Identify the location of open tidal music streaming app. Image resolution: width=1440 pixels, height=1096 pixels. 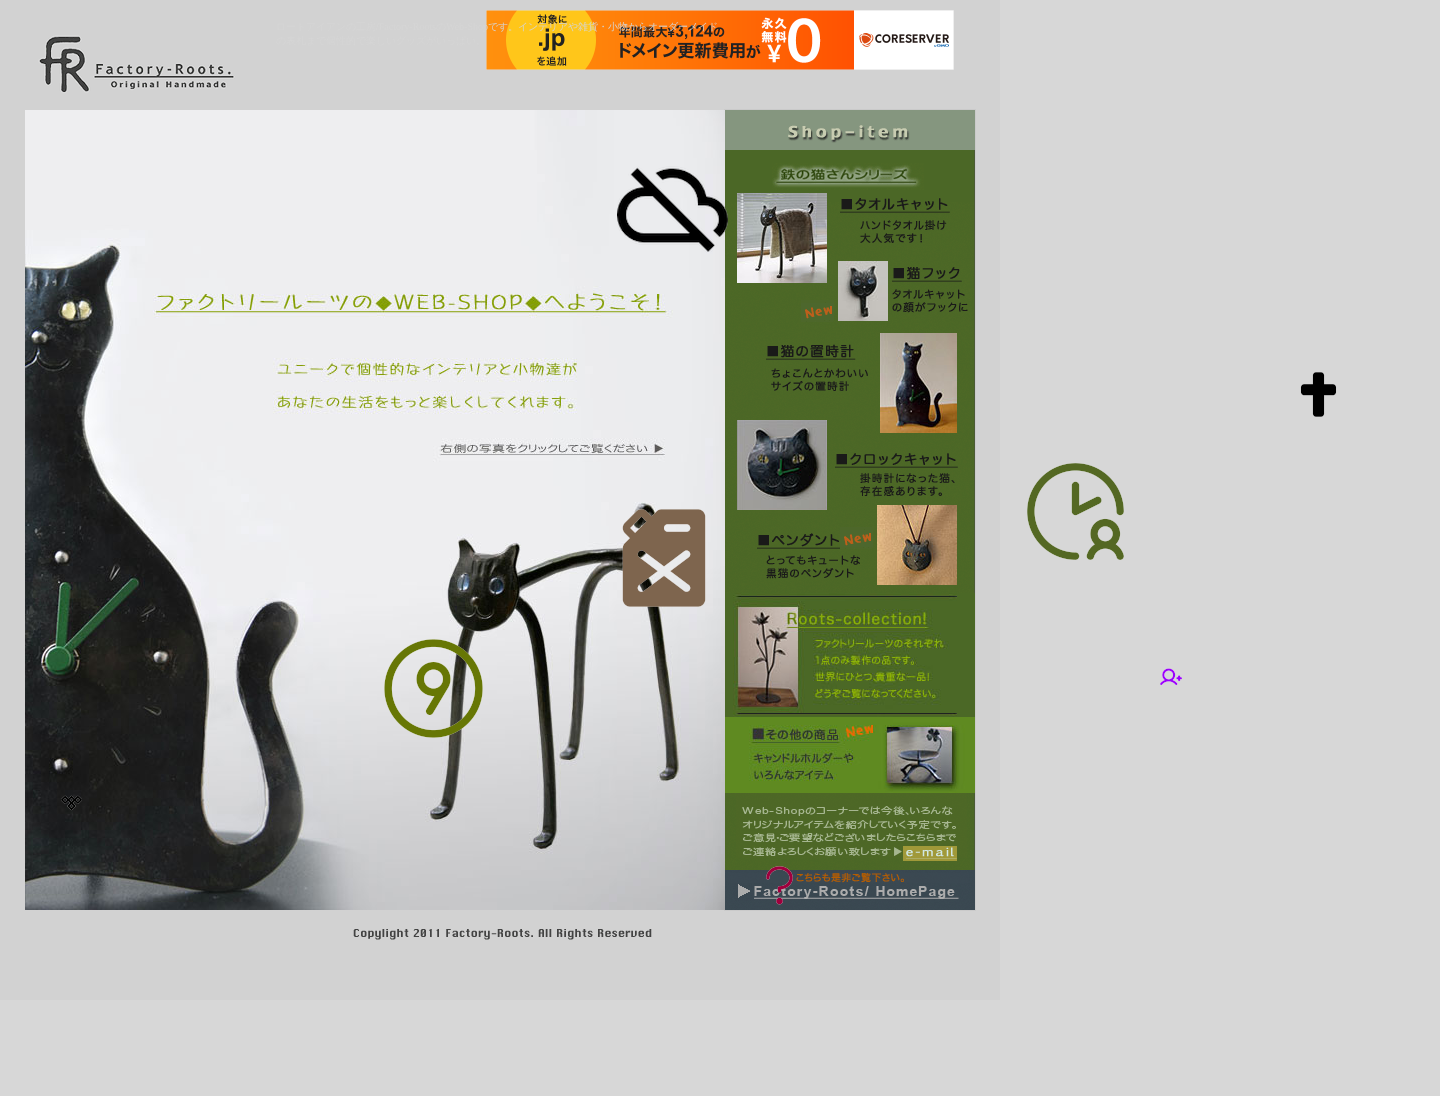
(71, 802).